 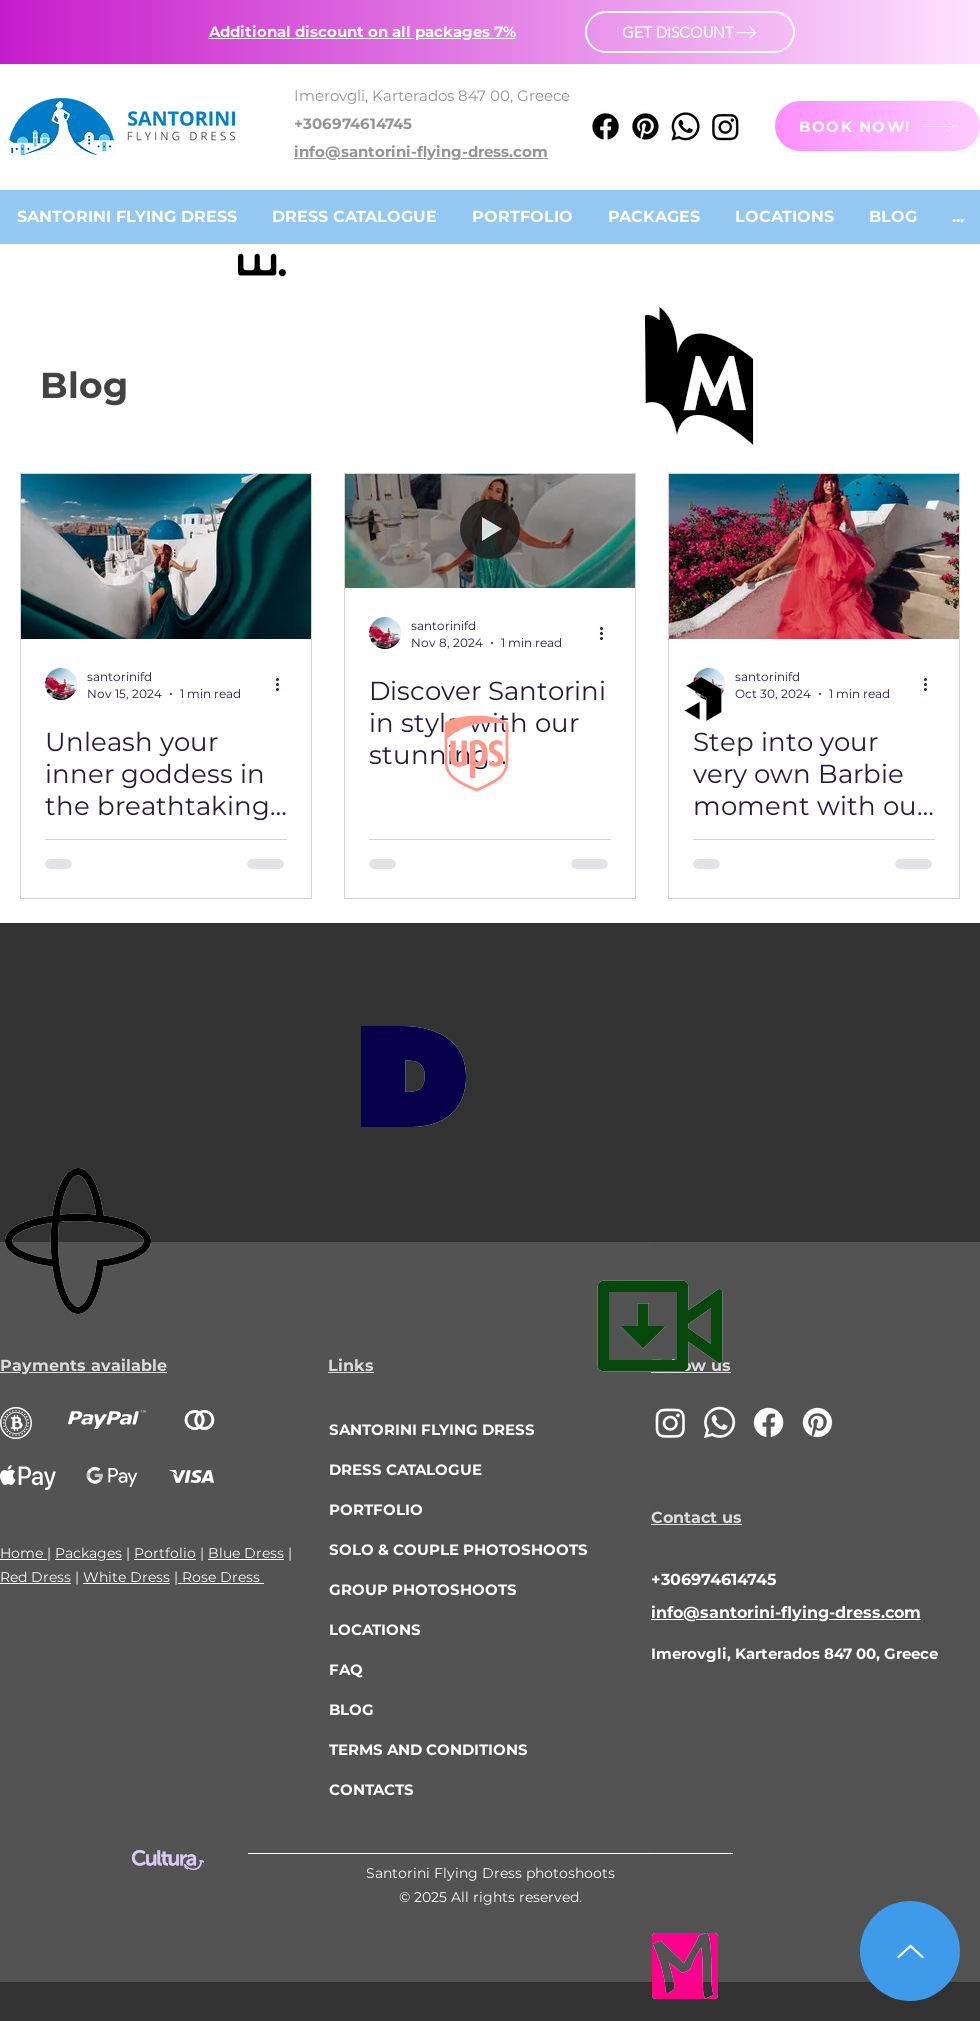 I want to click on access PubMed medical research database, so click(x=699, y=376).